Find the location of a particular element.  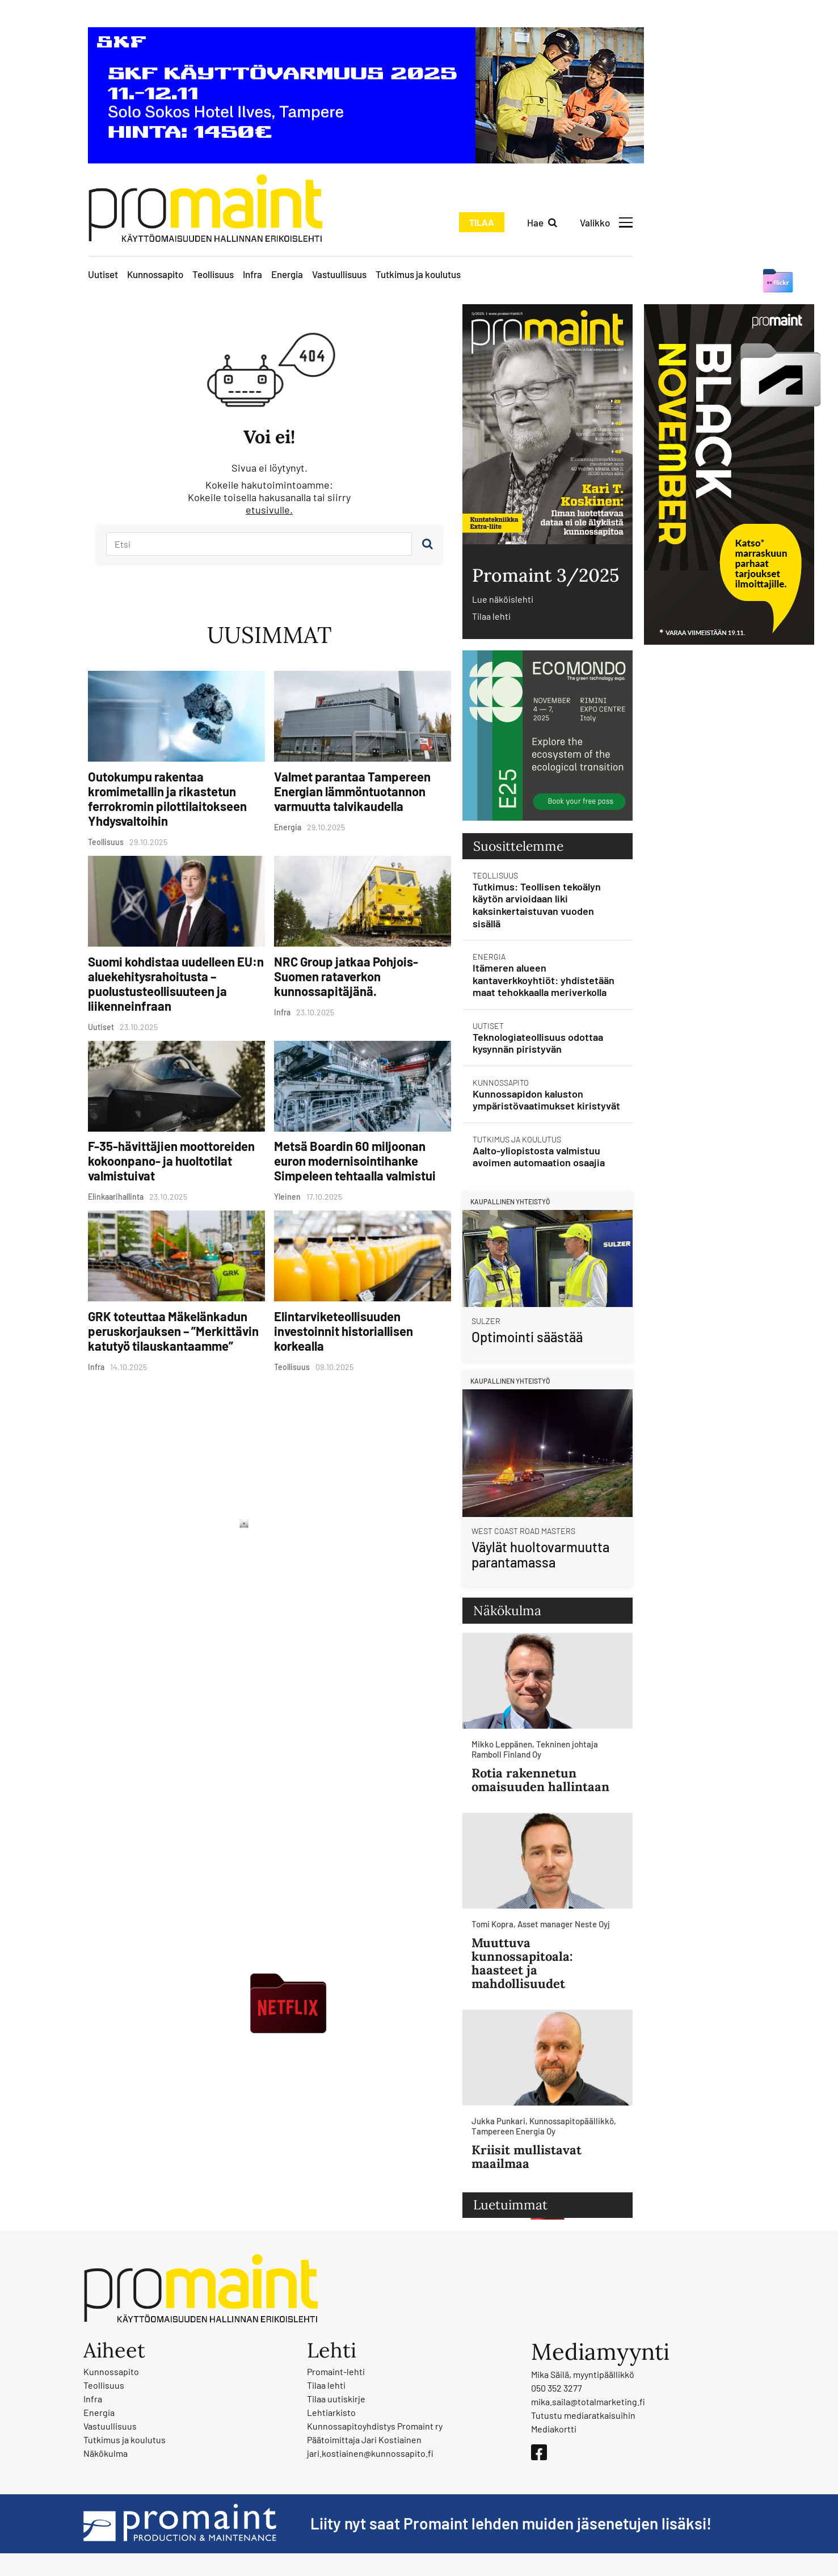

represents a connected power mac g4 computer on the network is located at coordinates (244, 1523).